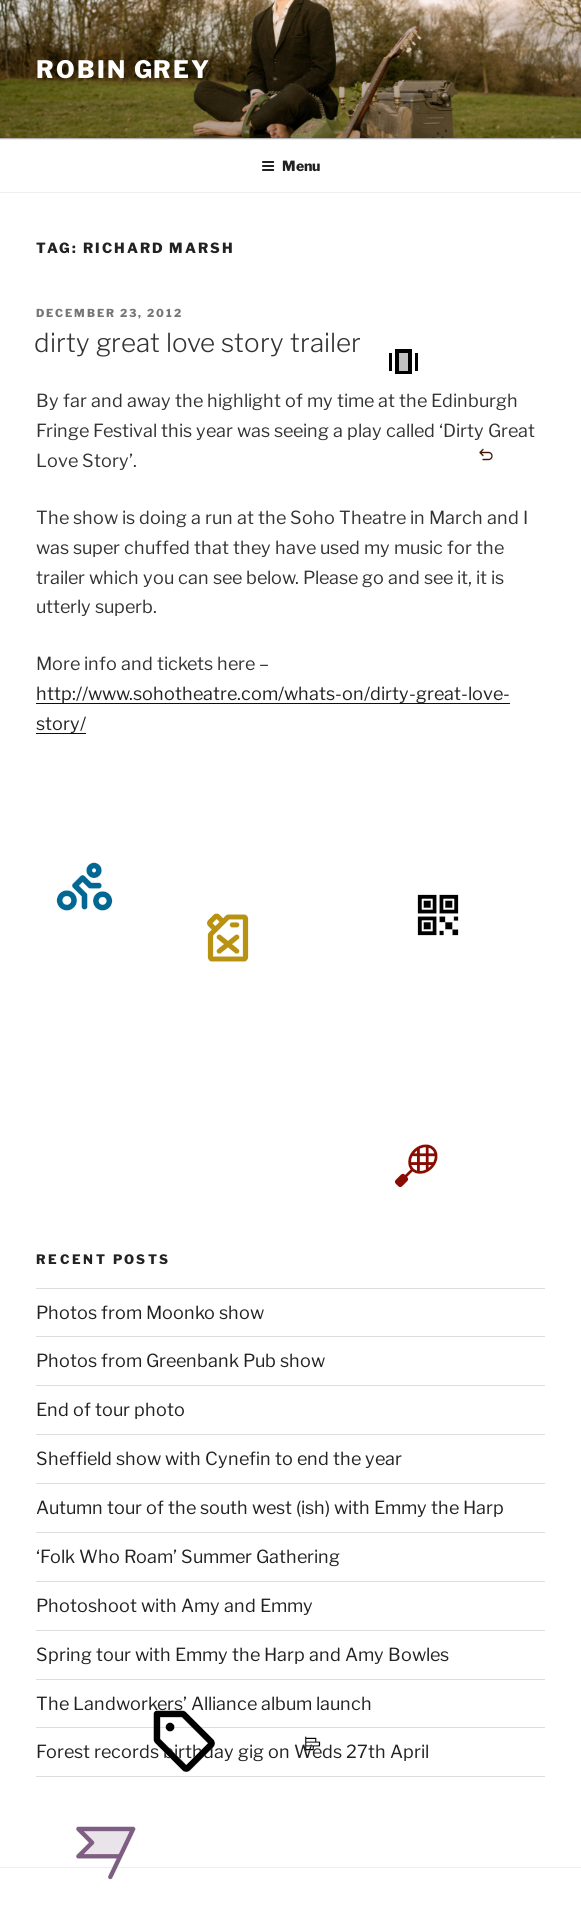 This screenshot has width=581, height=1924. I want to click on scan or generate a QR code, so click(438, 915).